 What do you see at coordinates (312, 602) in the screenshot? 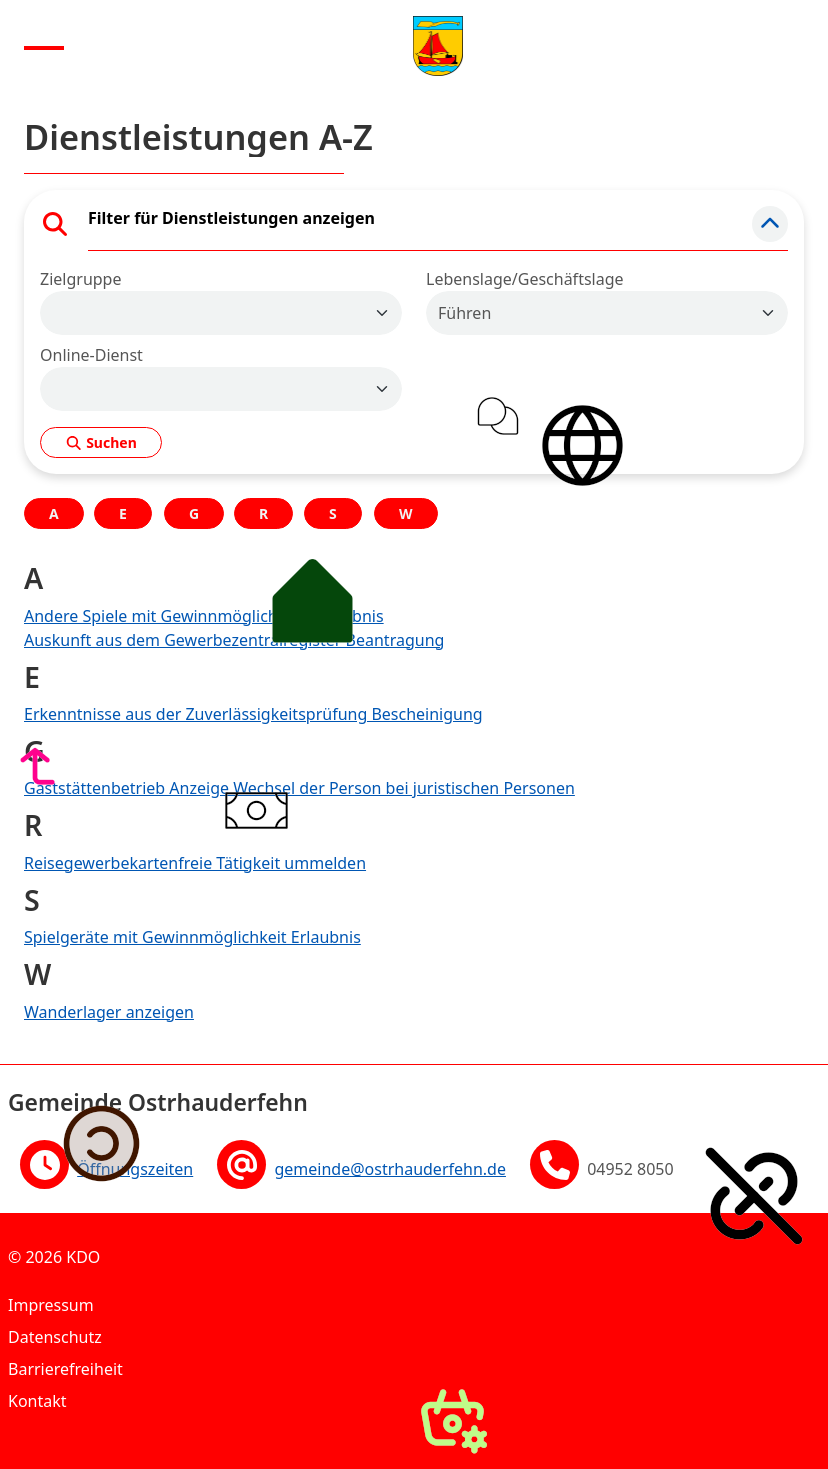
I see `navigate to home screen` at bounding box center [312, 602].